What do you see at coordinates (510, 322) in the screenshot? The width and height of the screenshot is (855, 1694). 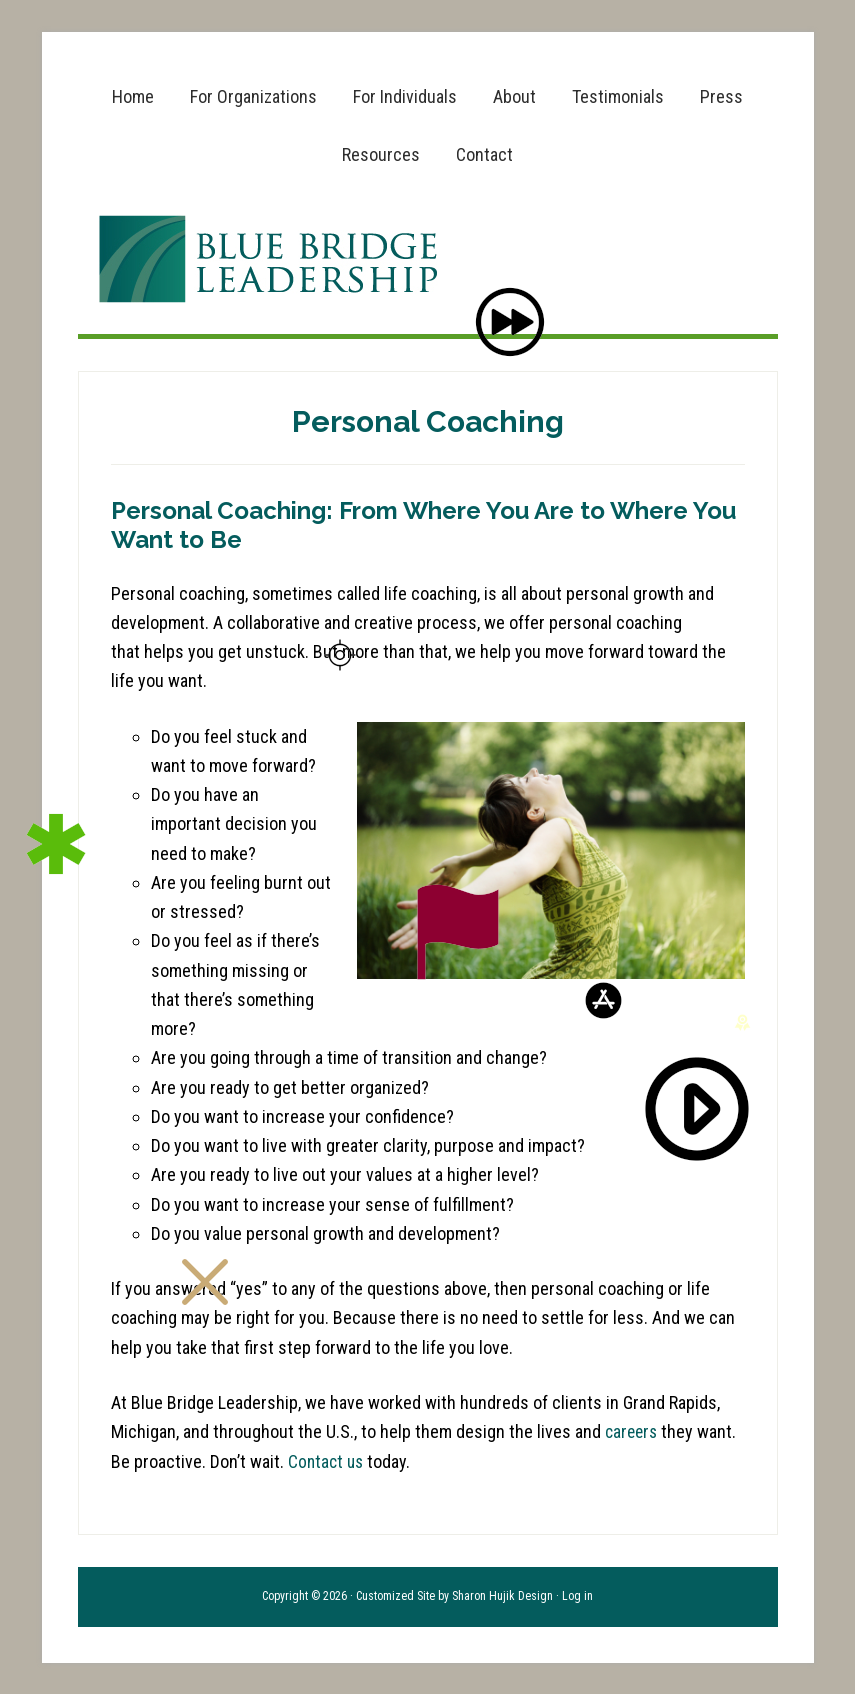 I see `skip forward or fast-forward media playback` at bounding box center [510, 322].